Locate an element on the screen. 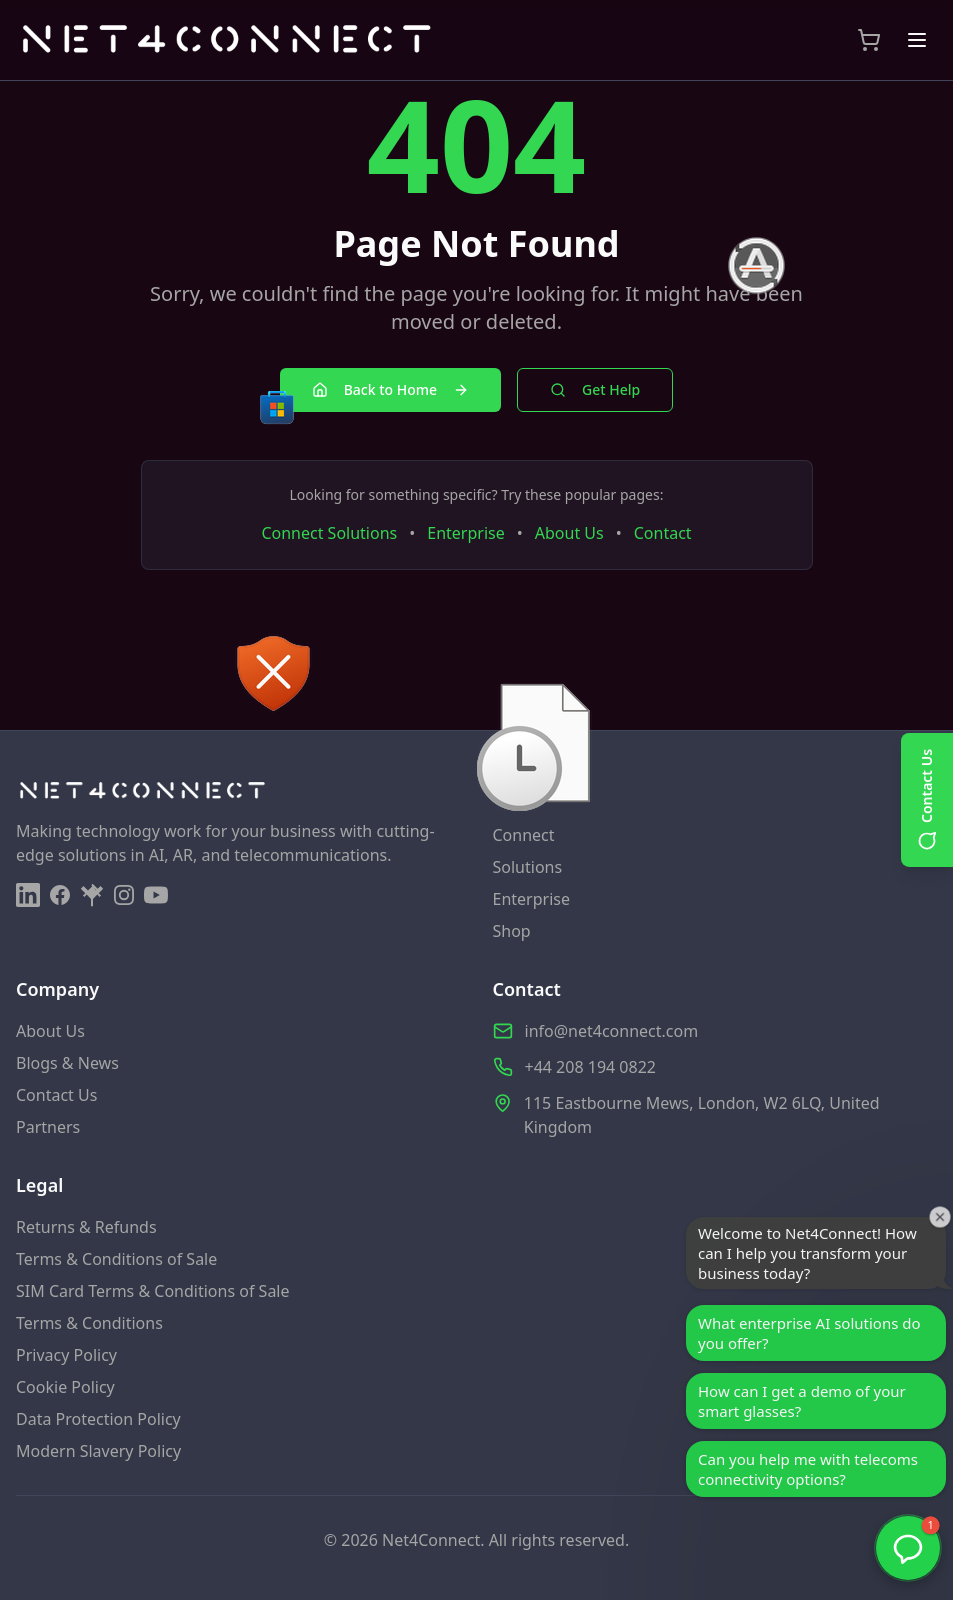  open the Microsoft Store app is located at coordinates (277, 408).